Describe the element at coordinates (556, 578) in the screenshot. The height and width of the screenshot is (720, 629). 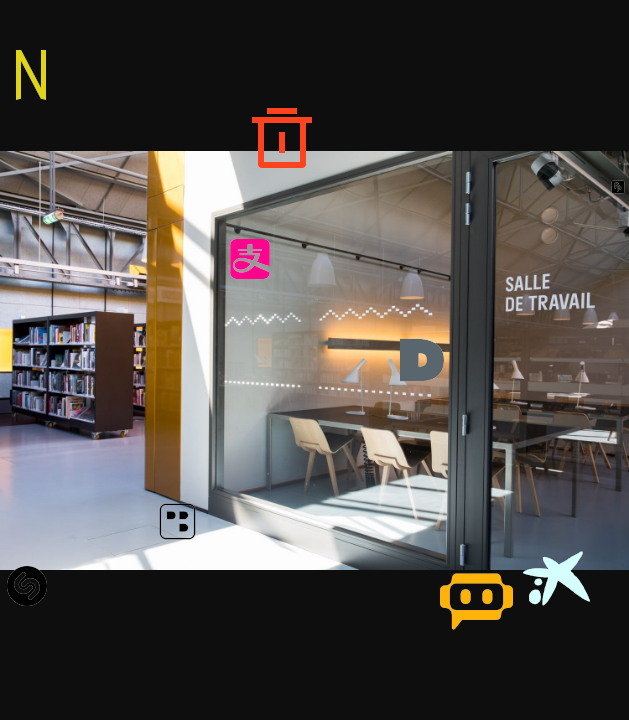
I see `open the CaixaBank mobile banking app` at that location.